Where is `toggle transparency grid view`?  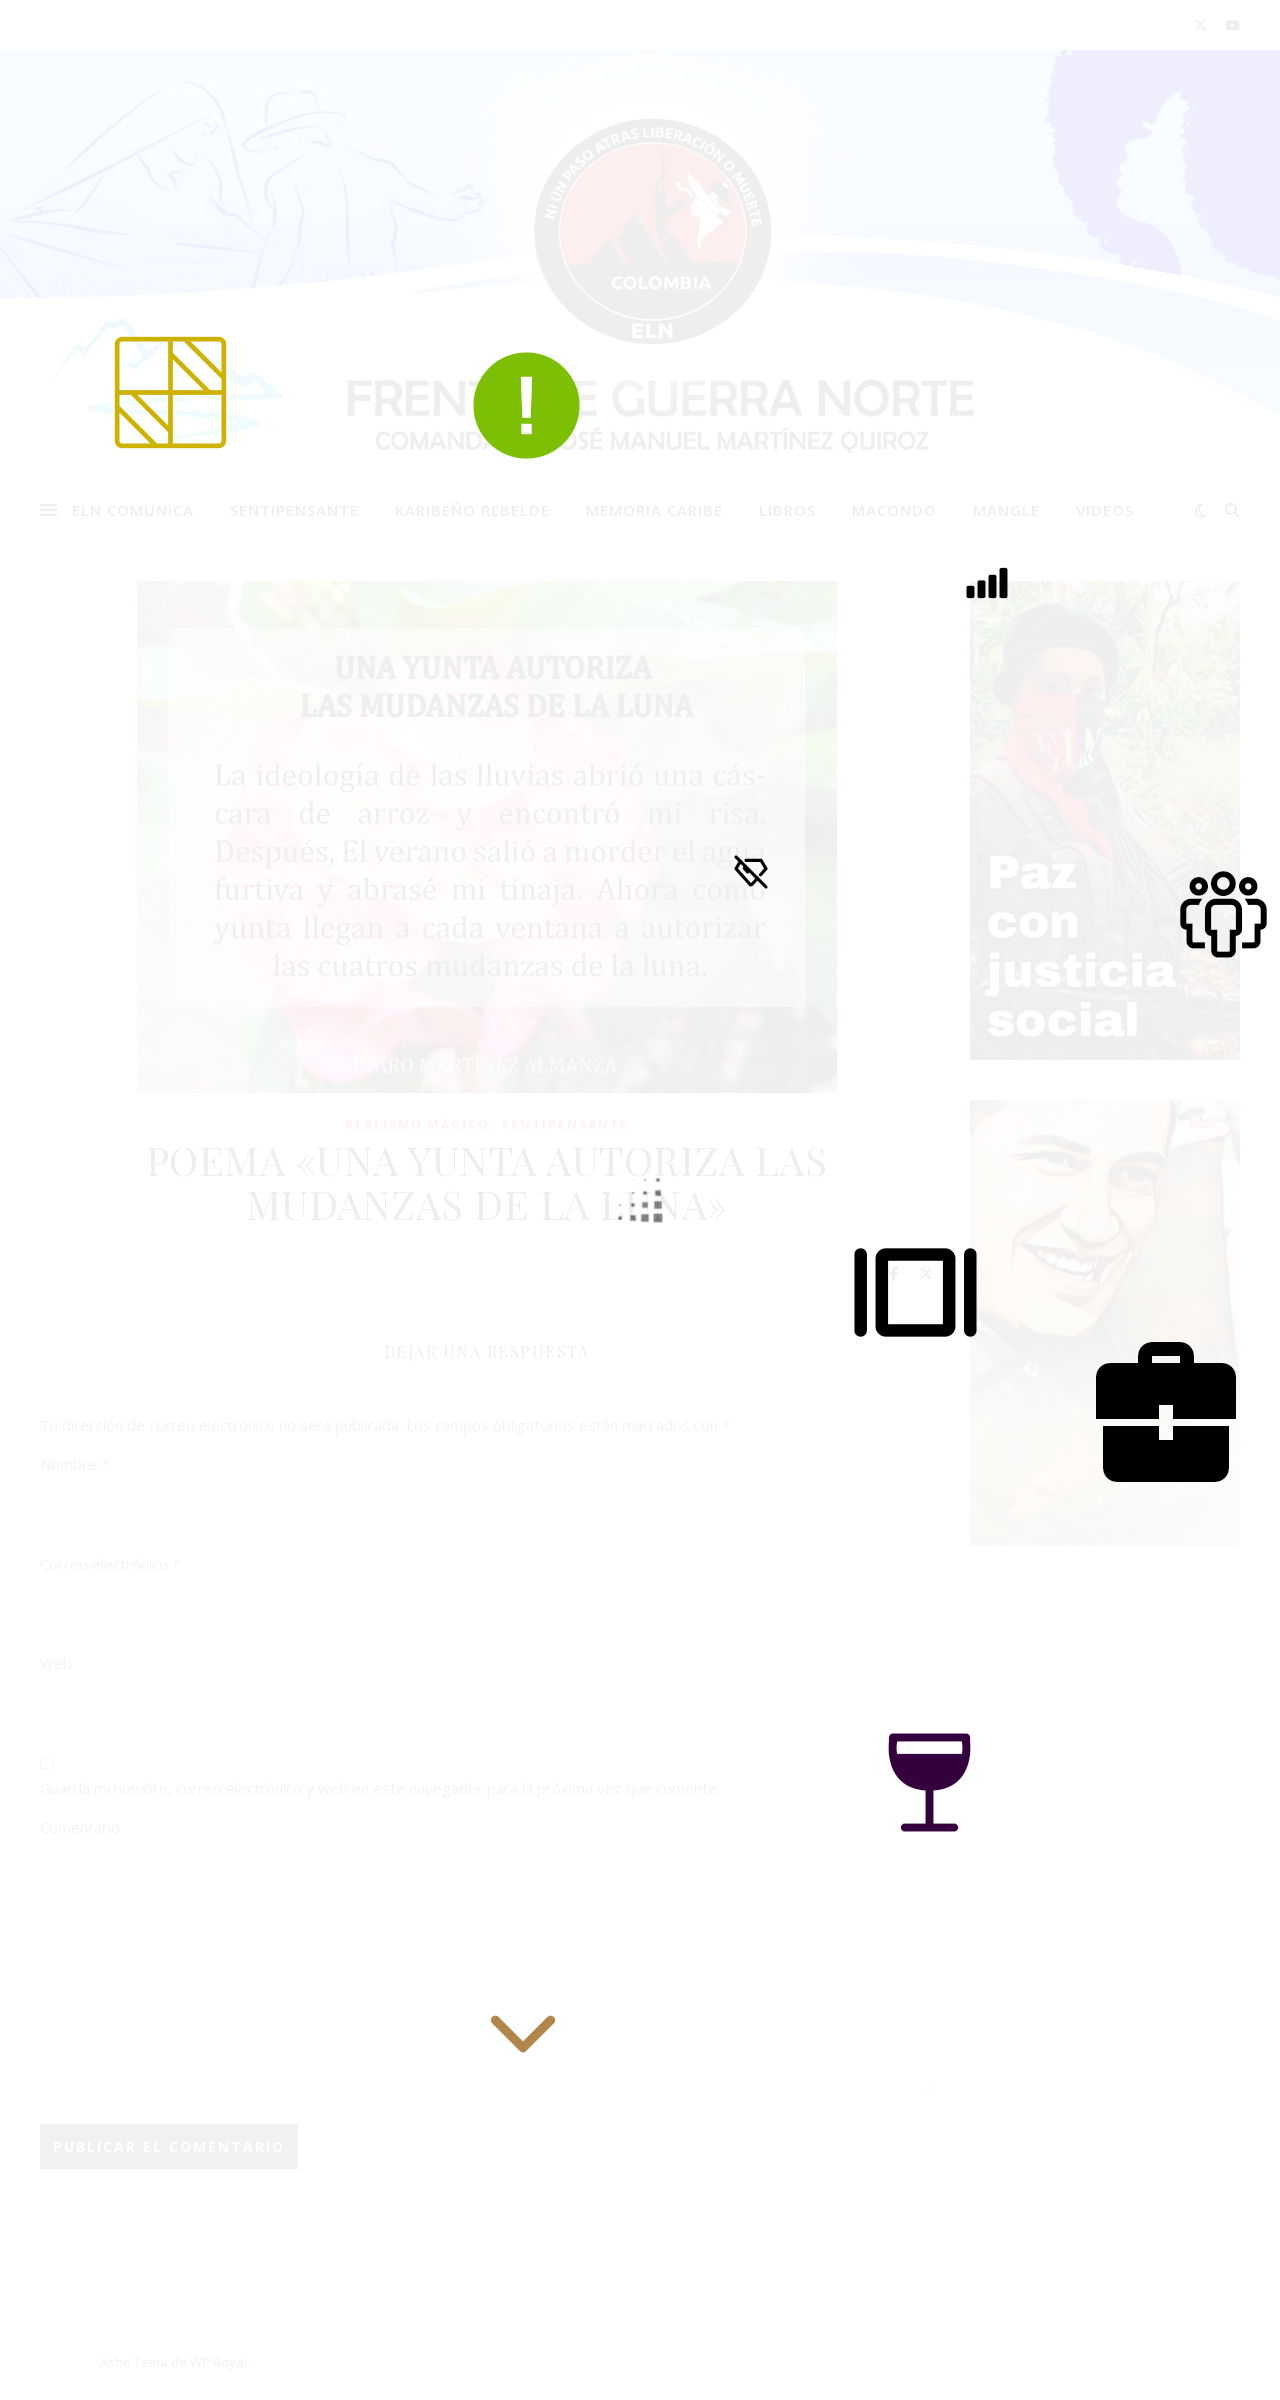
toggle transparency grid view is located at coordinates (170, 392).